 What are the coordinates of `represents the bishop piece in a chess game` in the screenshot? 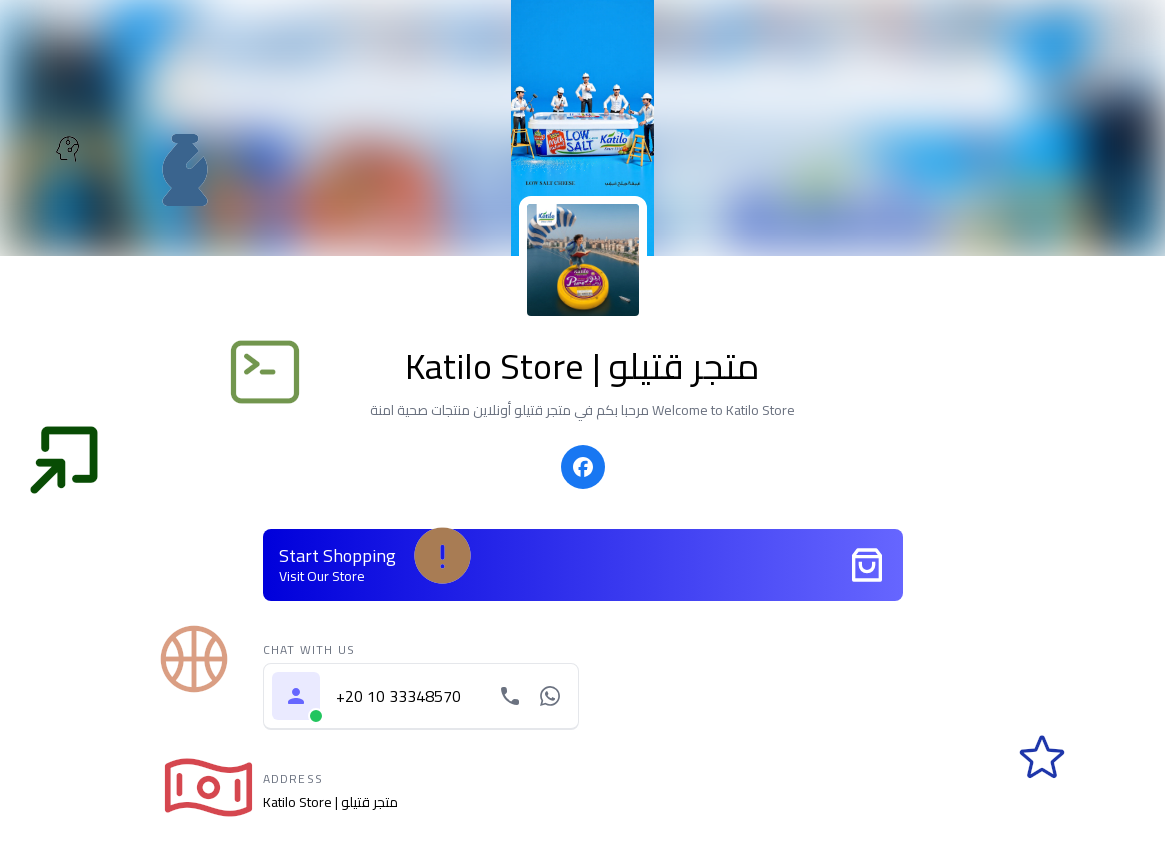 It's located at (185, 170).